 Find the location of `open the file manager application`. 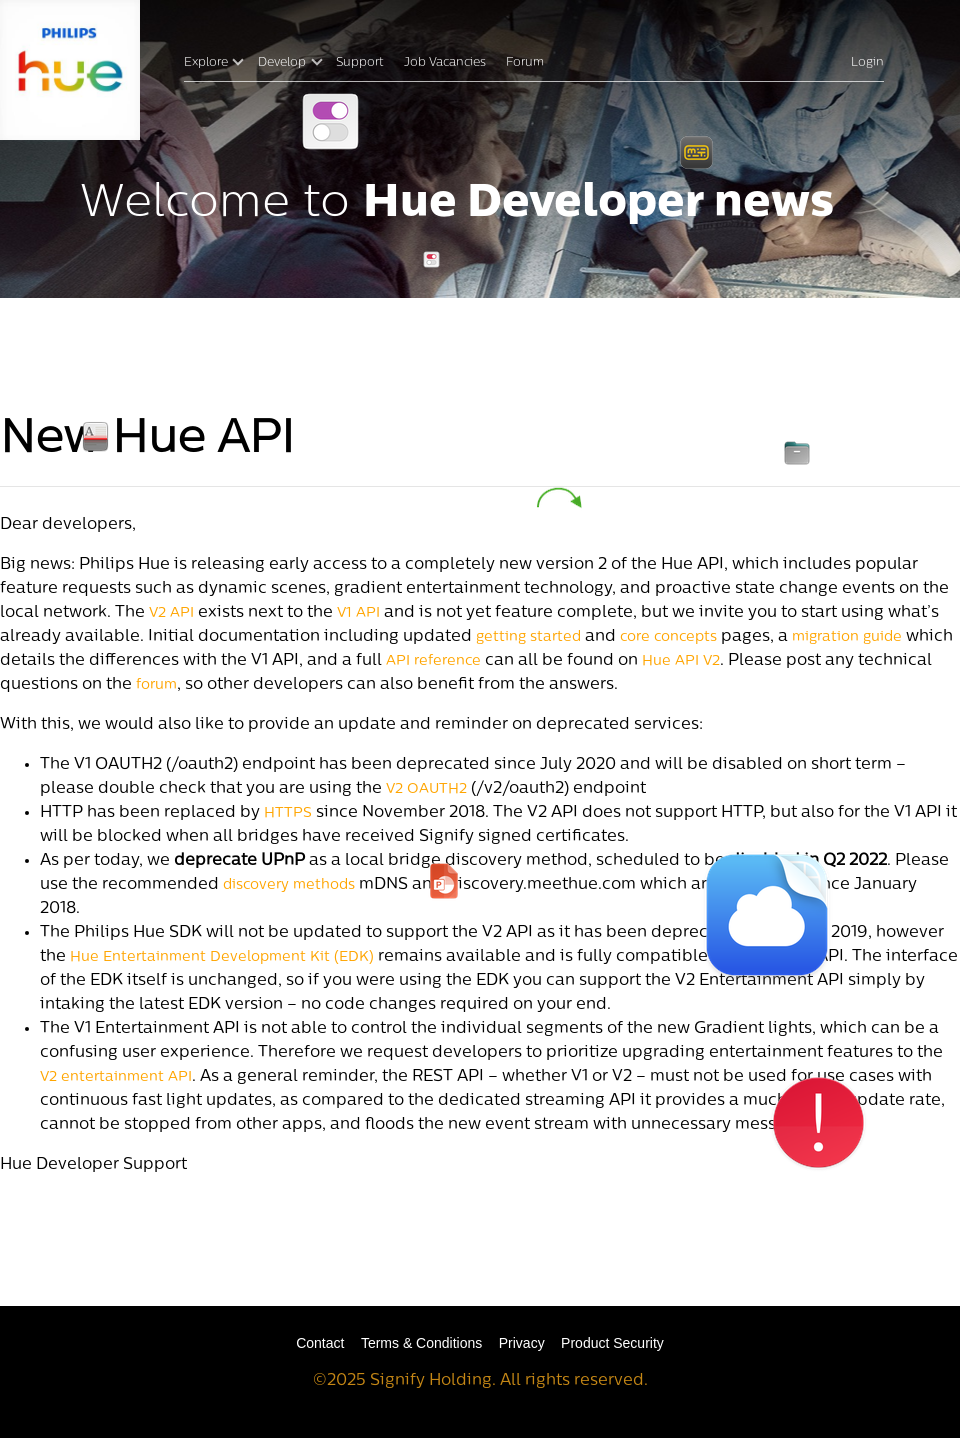

open the file manager application is located at coordinates (797, 453).